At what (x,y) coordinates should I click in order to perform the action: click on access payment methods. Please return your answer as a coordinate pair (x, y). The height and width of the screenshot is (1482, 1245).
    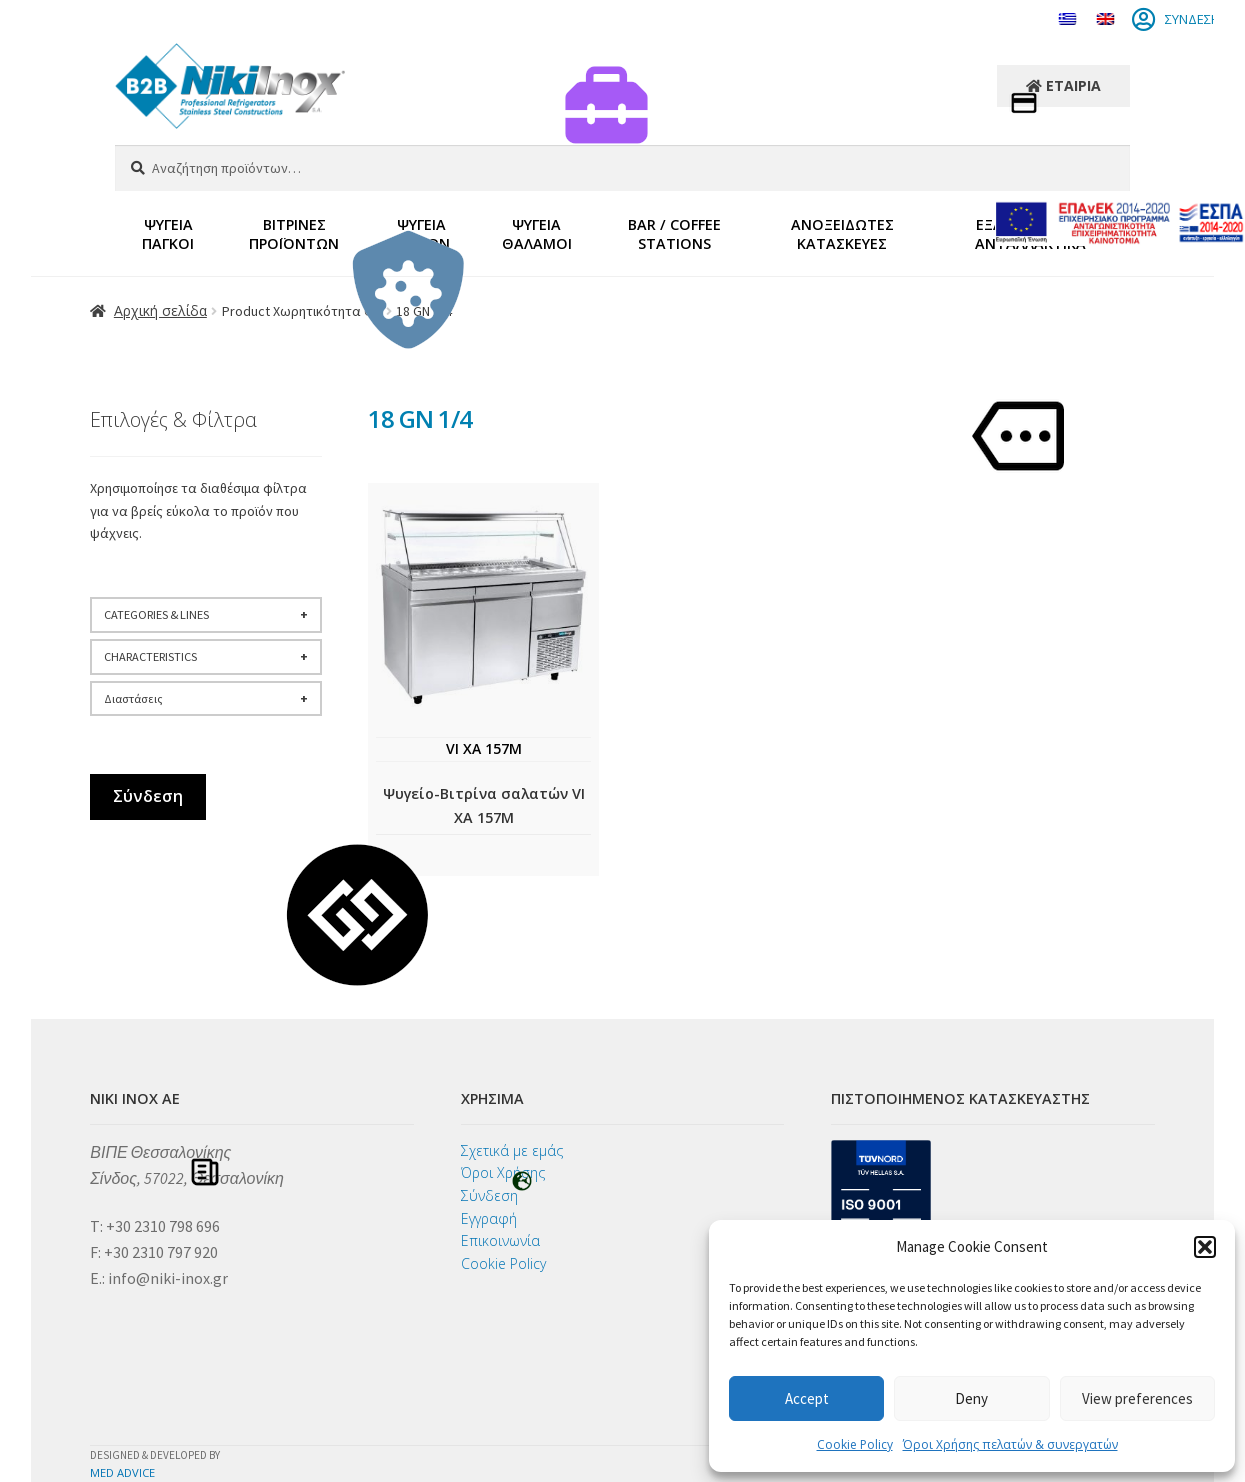
    Looking at the image, I should click on (1024, 103).